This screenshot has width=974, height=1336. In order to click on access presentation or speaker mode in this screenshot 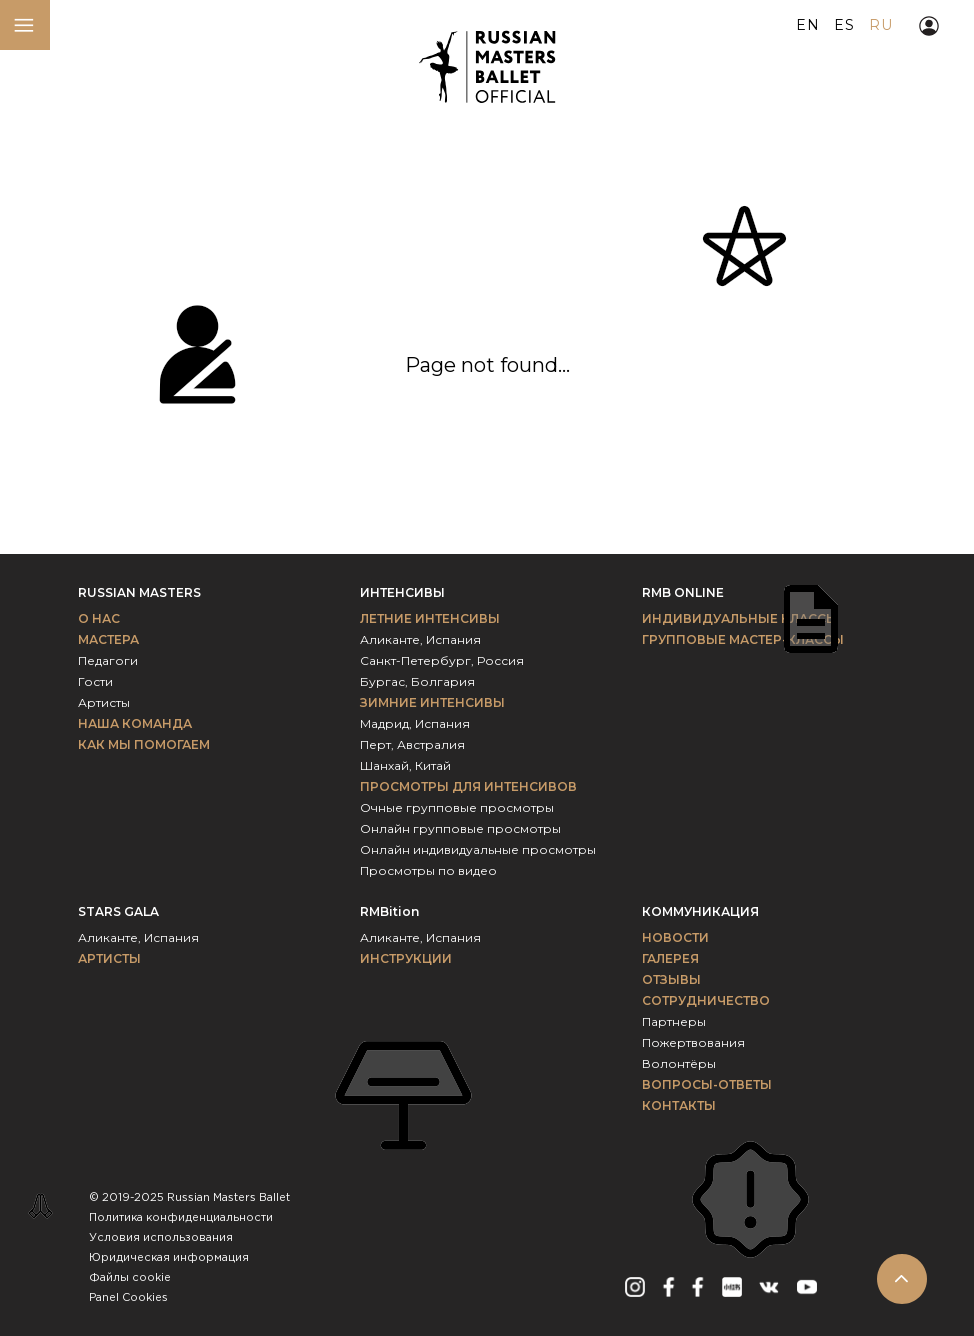, I will do `click(403, 1095)`.